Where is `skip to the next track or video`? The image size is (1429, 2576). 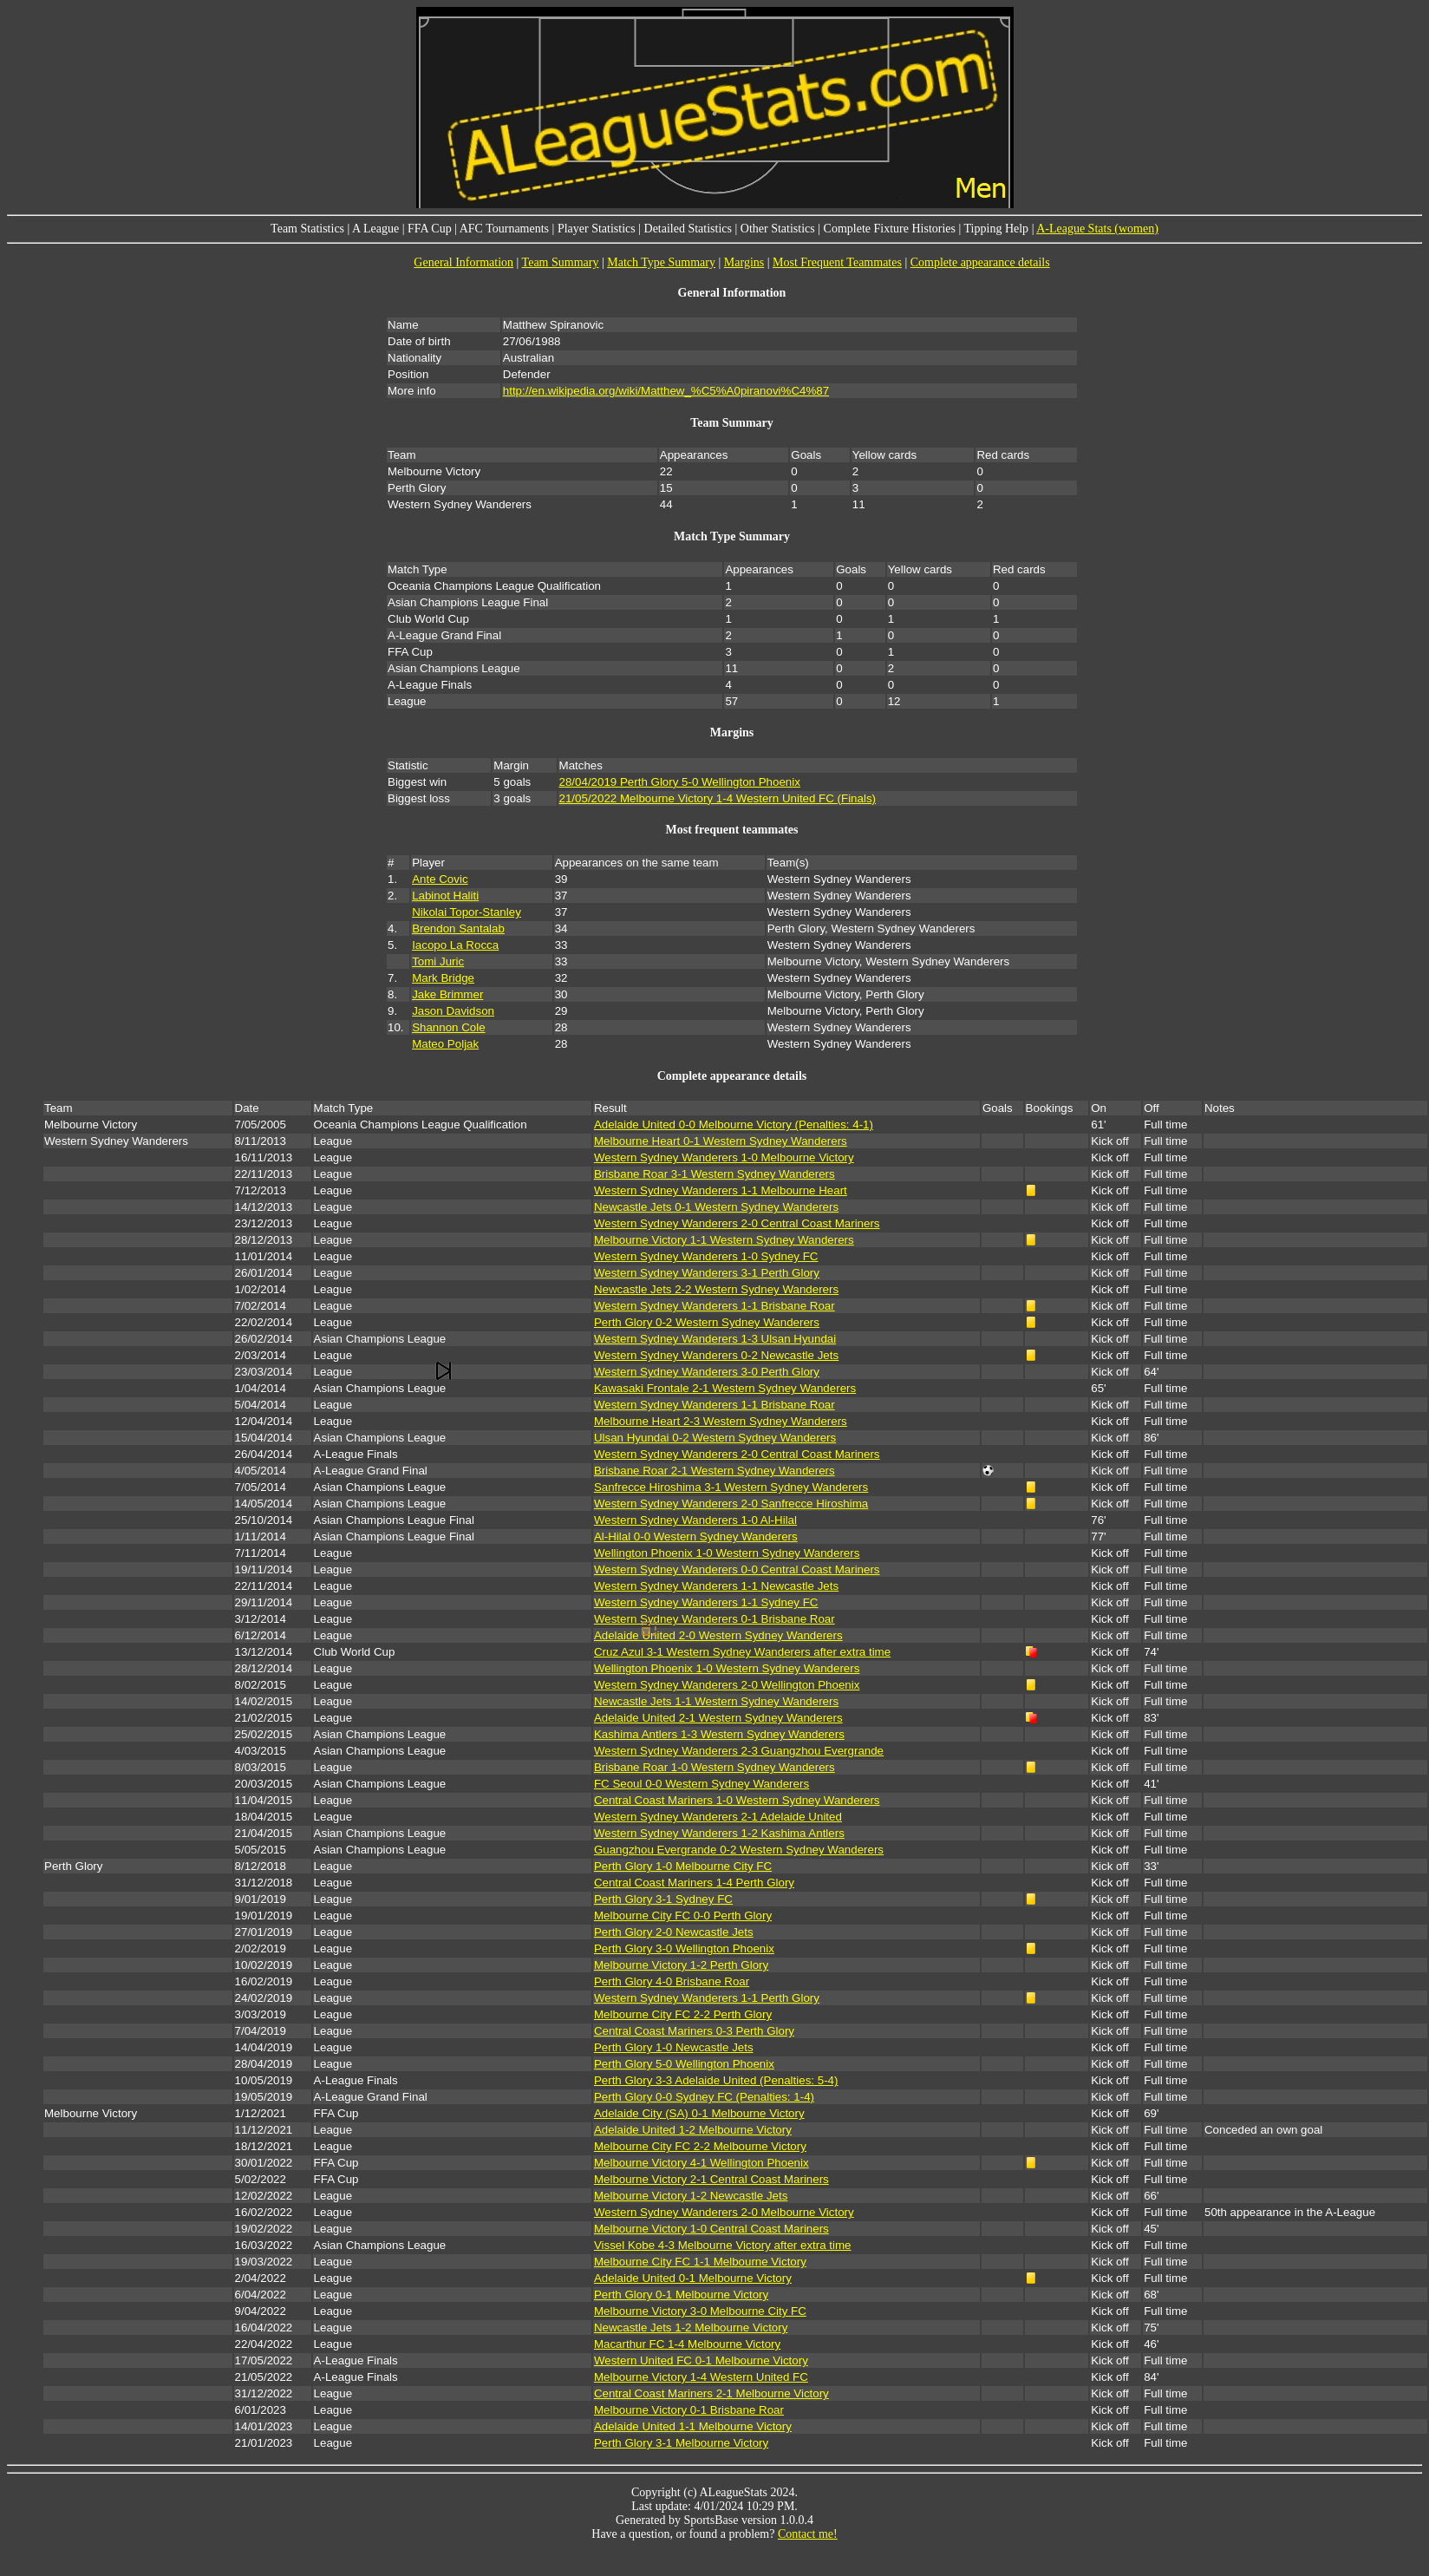
skip to the next track or video is located at coordinates (443, 1370).